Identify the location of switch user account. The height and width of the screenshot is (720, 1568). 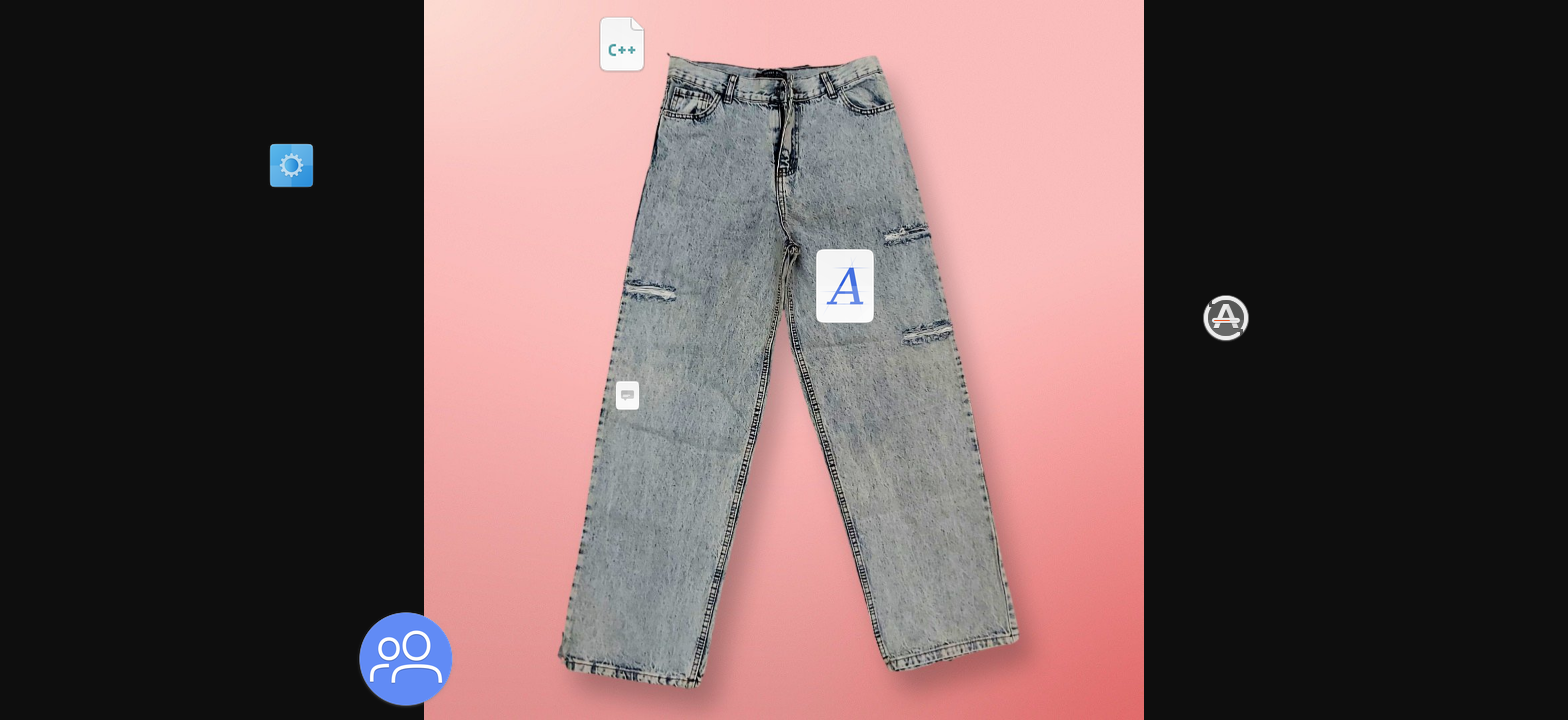
(406, 659).